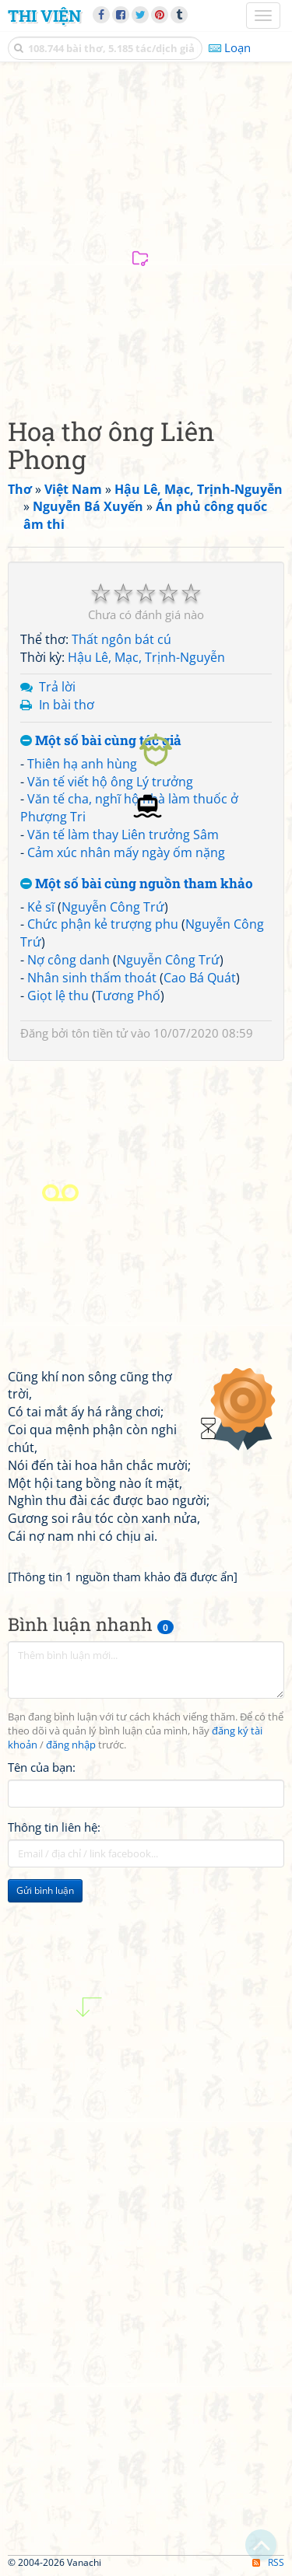 Image resolution: width=292 pixels, height=2576 pixels. What do you see at coordinates (88, 2005) in the screenshot?
I see `go back and down in navigation` at bounding box center [88, 2005].